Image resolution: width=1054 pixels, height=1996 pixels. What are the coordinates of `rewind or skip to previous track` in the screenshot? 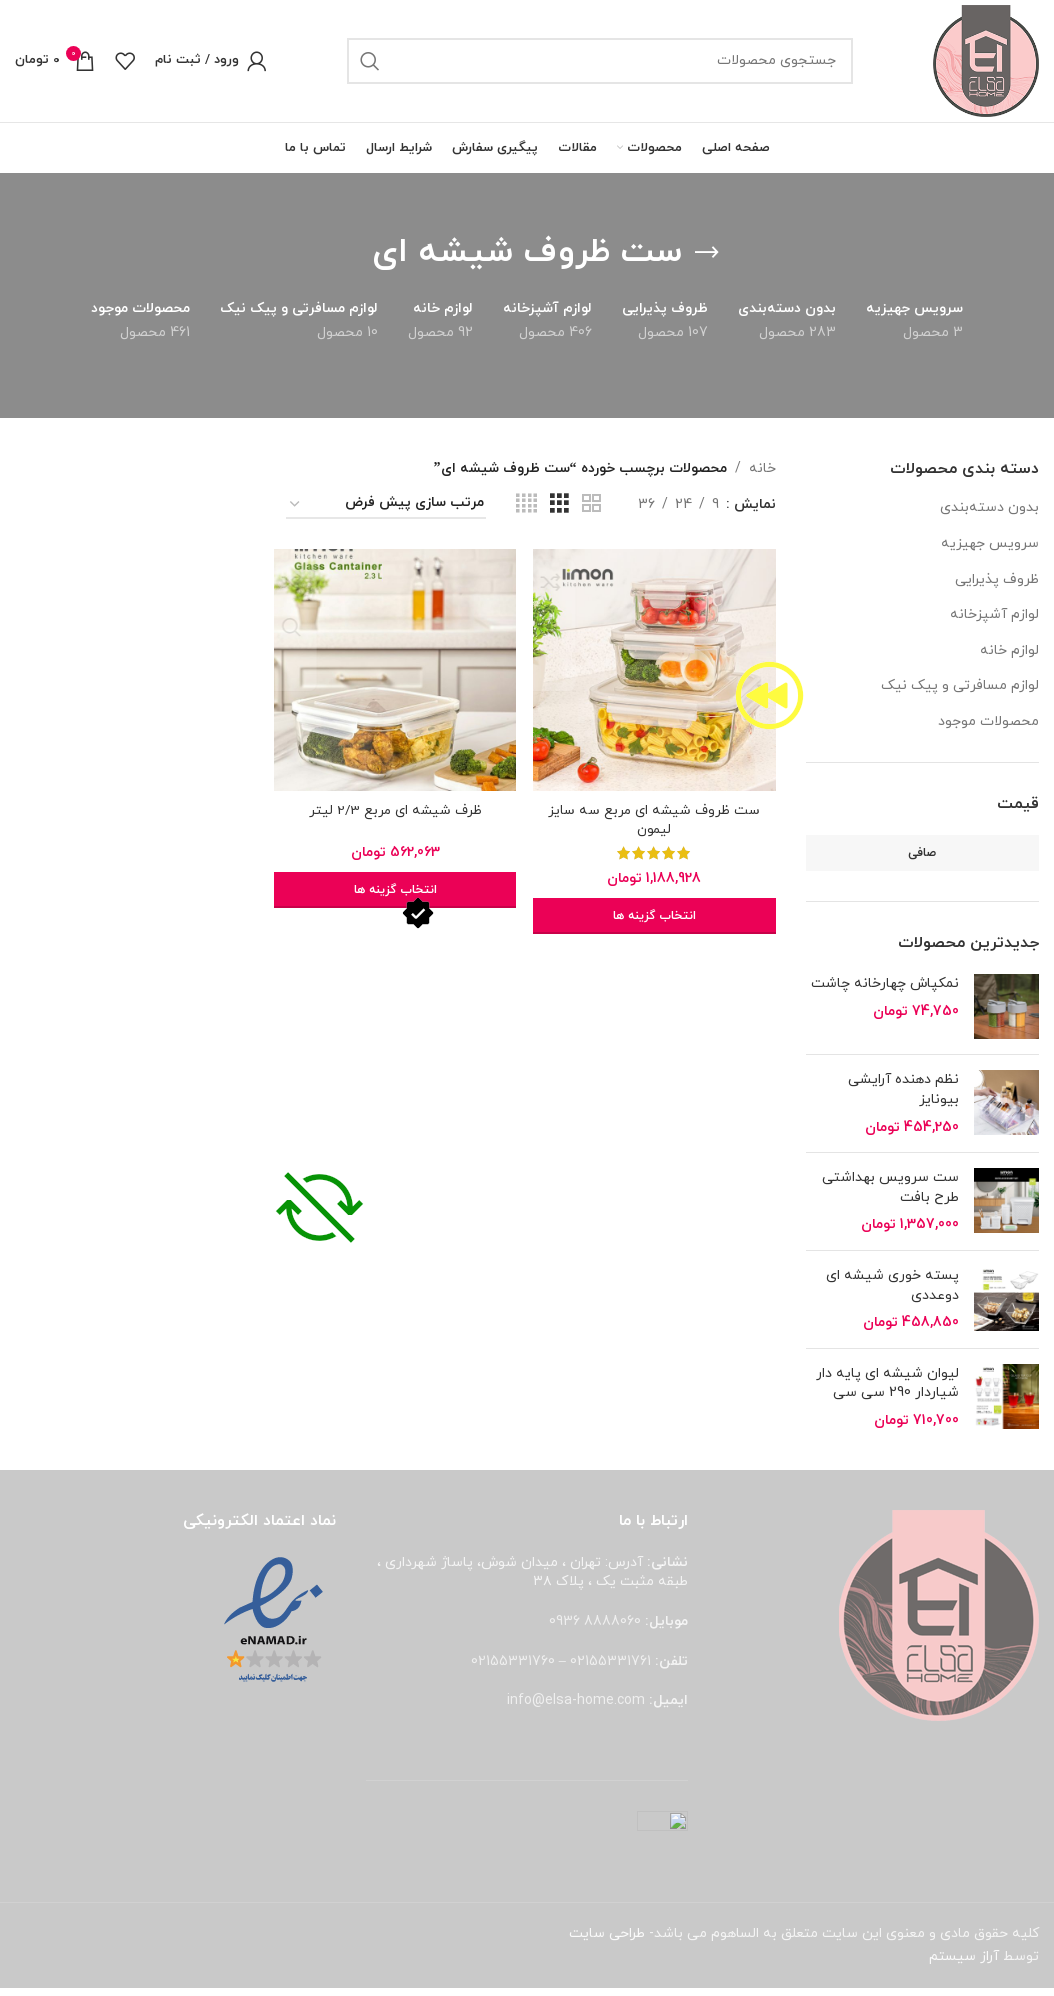 It's located at (769, 695).